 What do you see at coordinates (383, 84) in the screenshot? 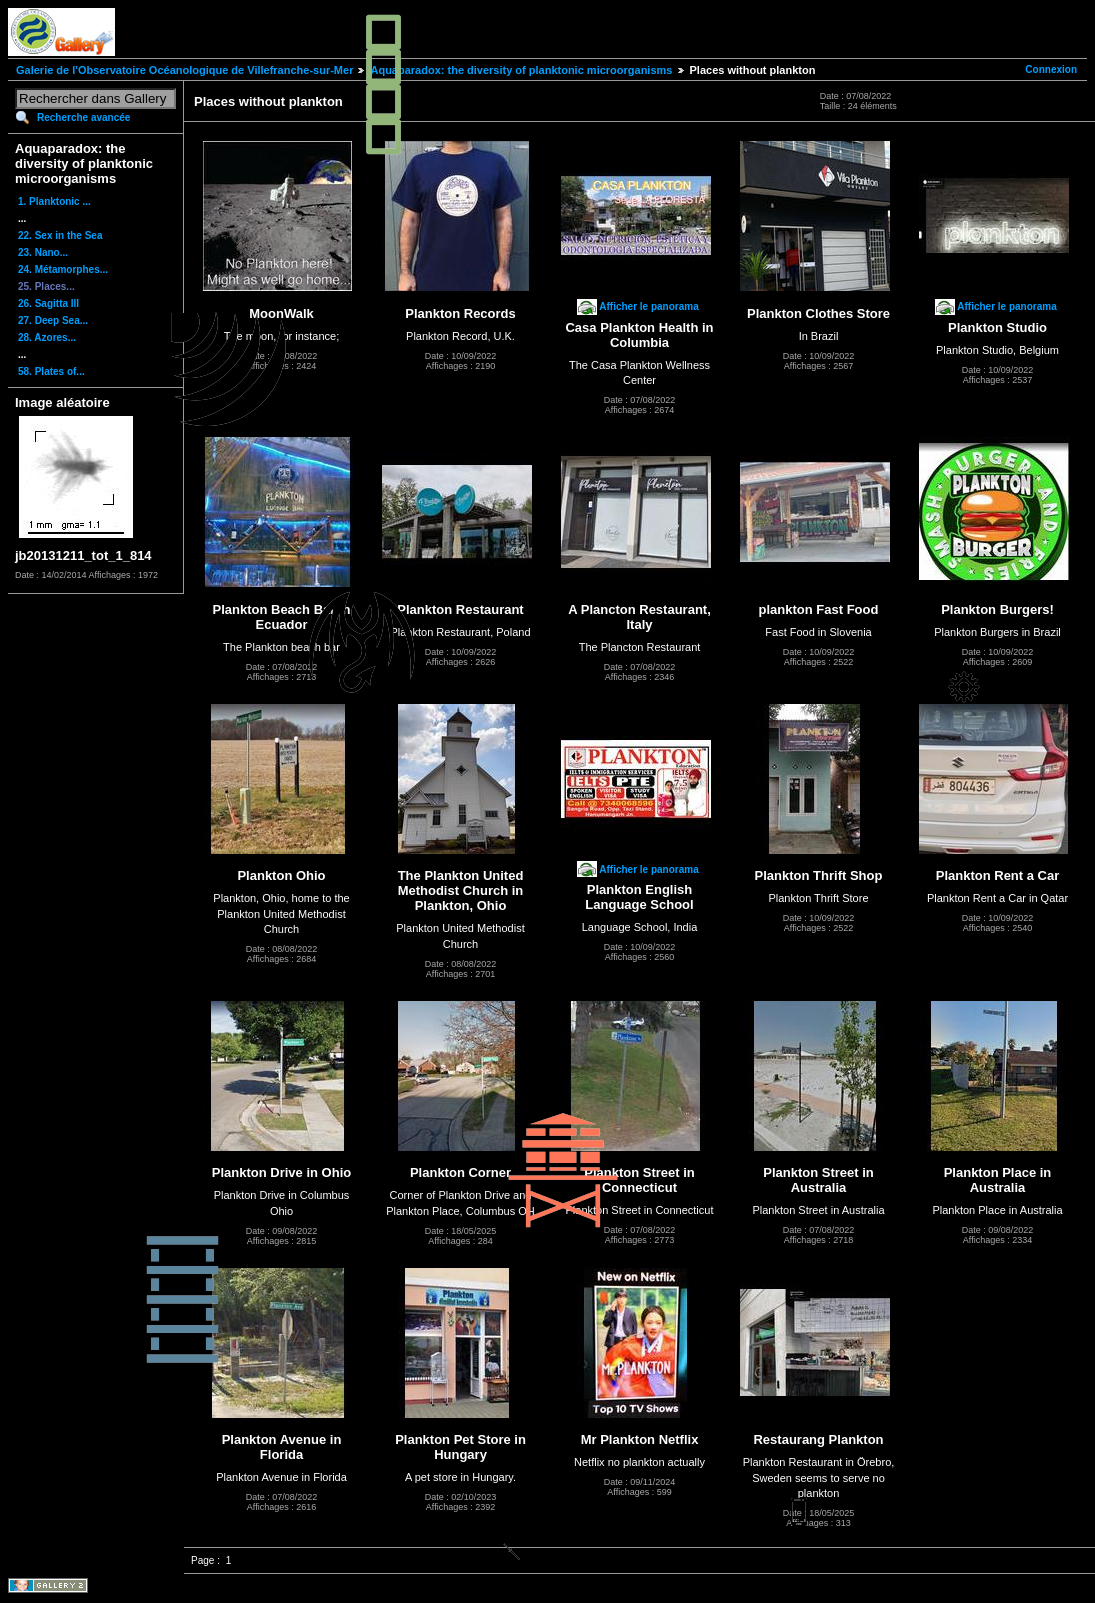
I see `place a brick or building block` at bounding box center [383, 84].